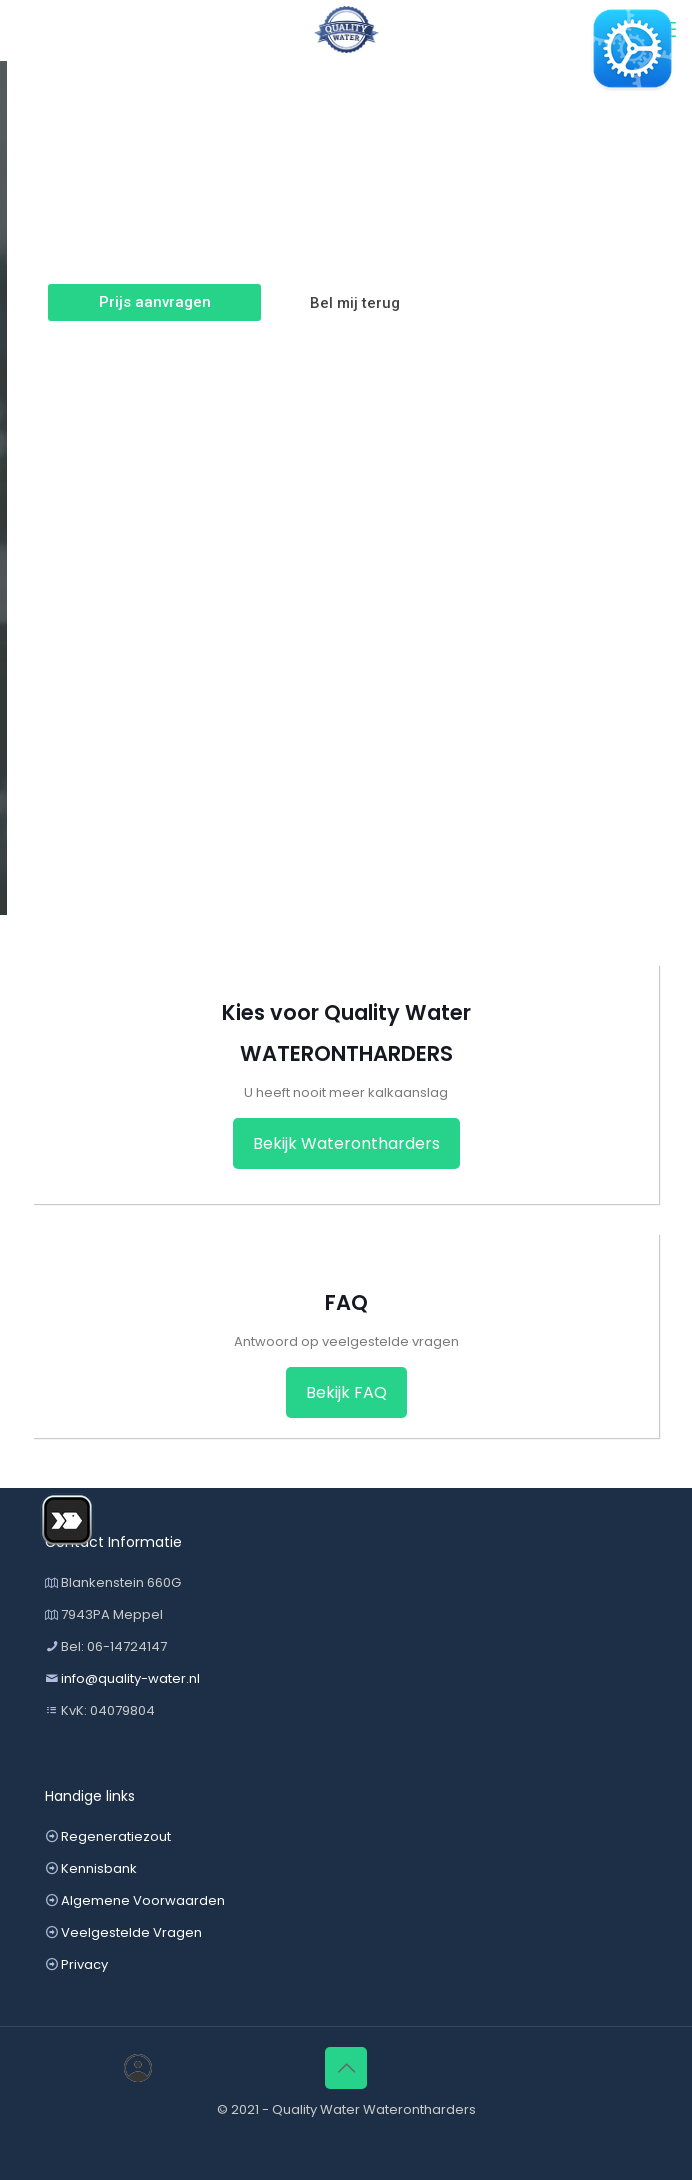 Image resolution: width=692 pixels, height=2180 pixels. Describe the element at coordinates (632, 48) in the screenshot. I see `open software center or app store` at that location.